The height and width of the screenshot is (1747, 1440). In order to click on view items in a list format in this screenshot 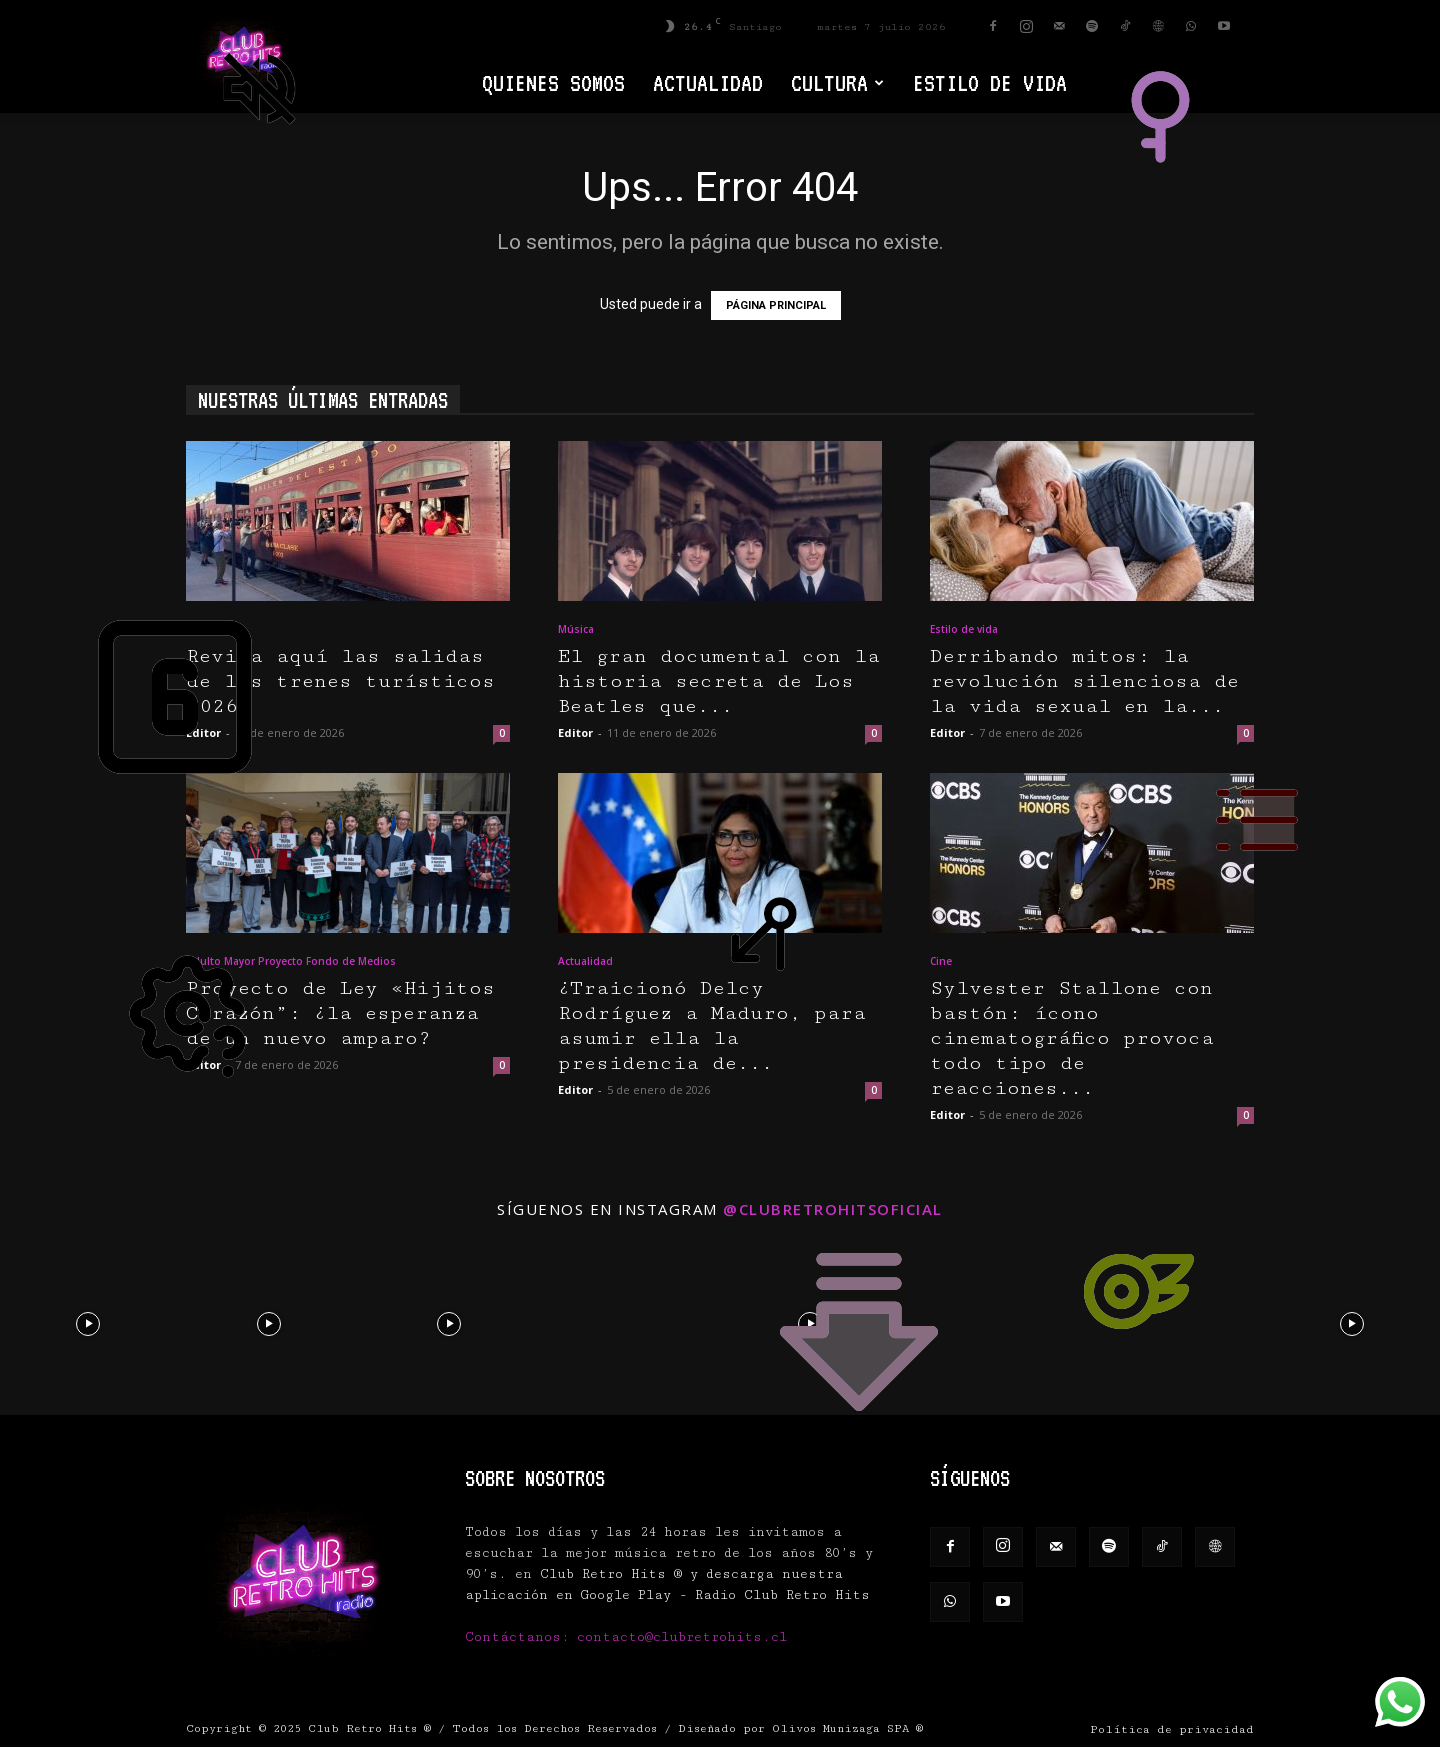, I will do `click(1257, 820)`.